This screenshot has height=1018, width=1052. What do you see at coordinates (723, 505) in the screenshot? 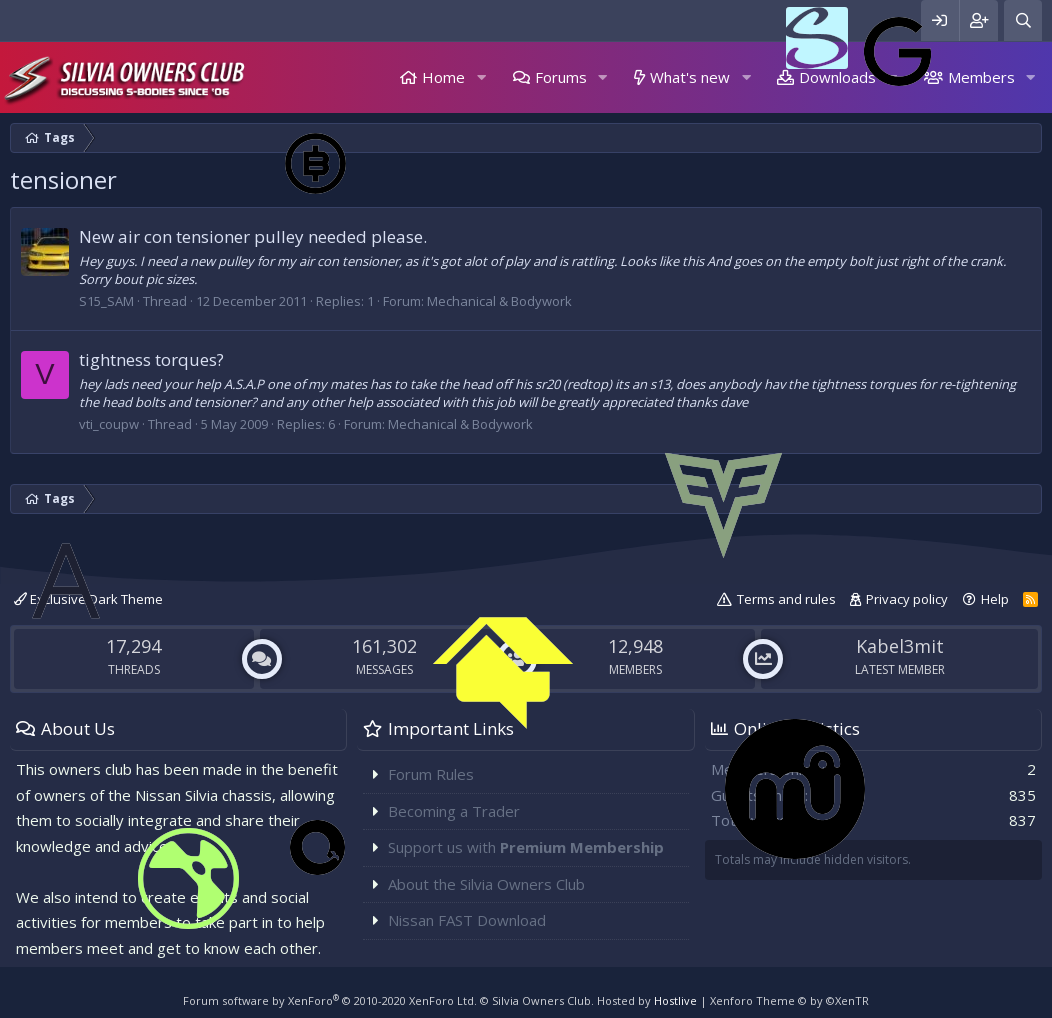
I see `open CodeSignal app or website` at bounding box center [723, 505].